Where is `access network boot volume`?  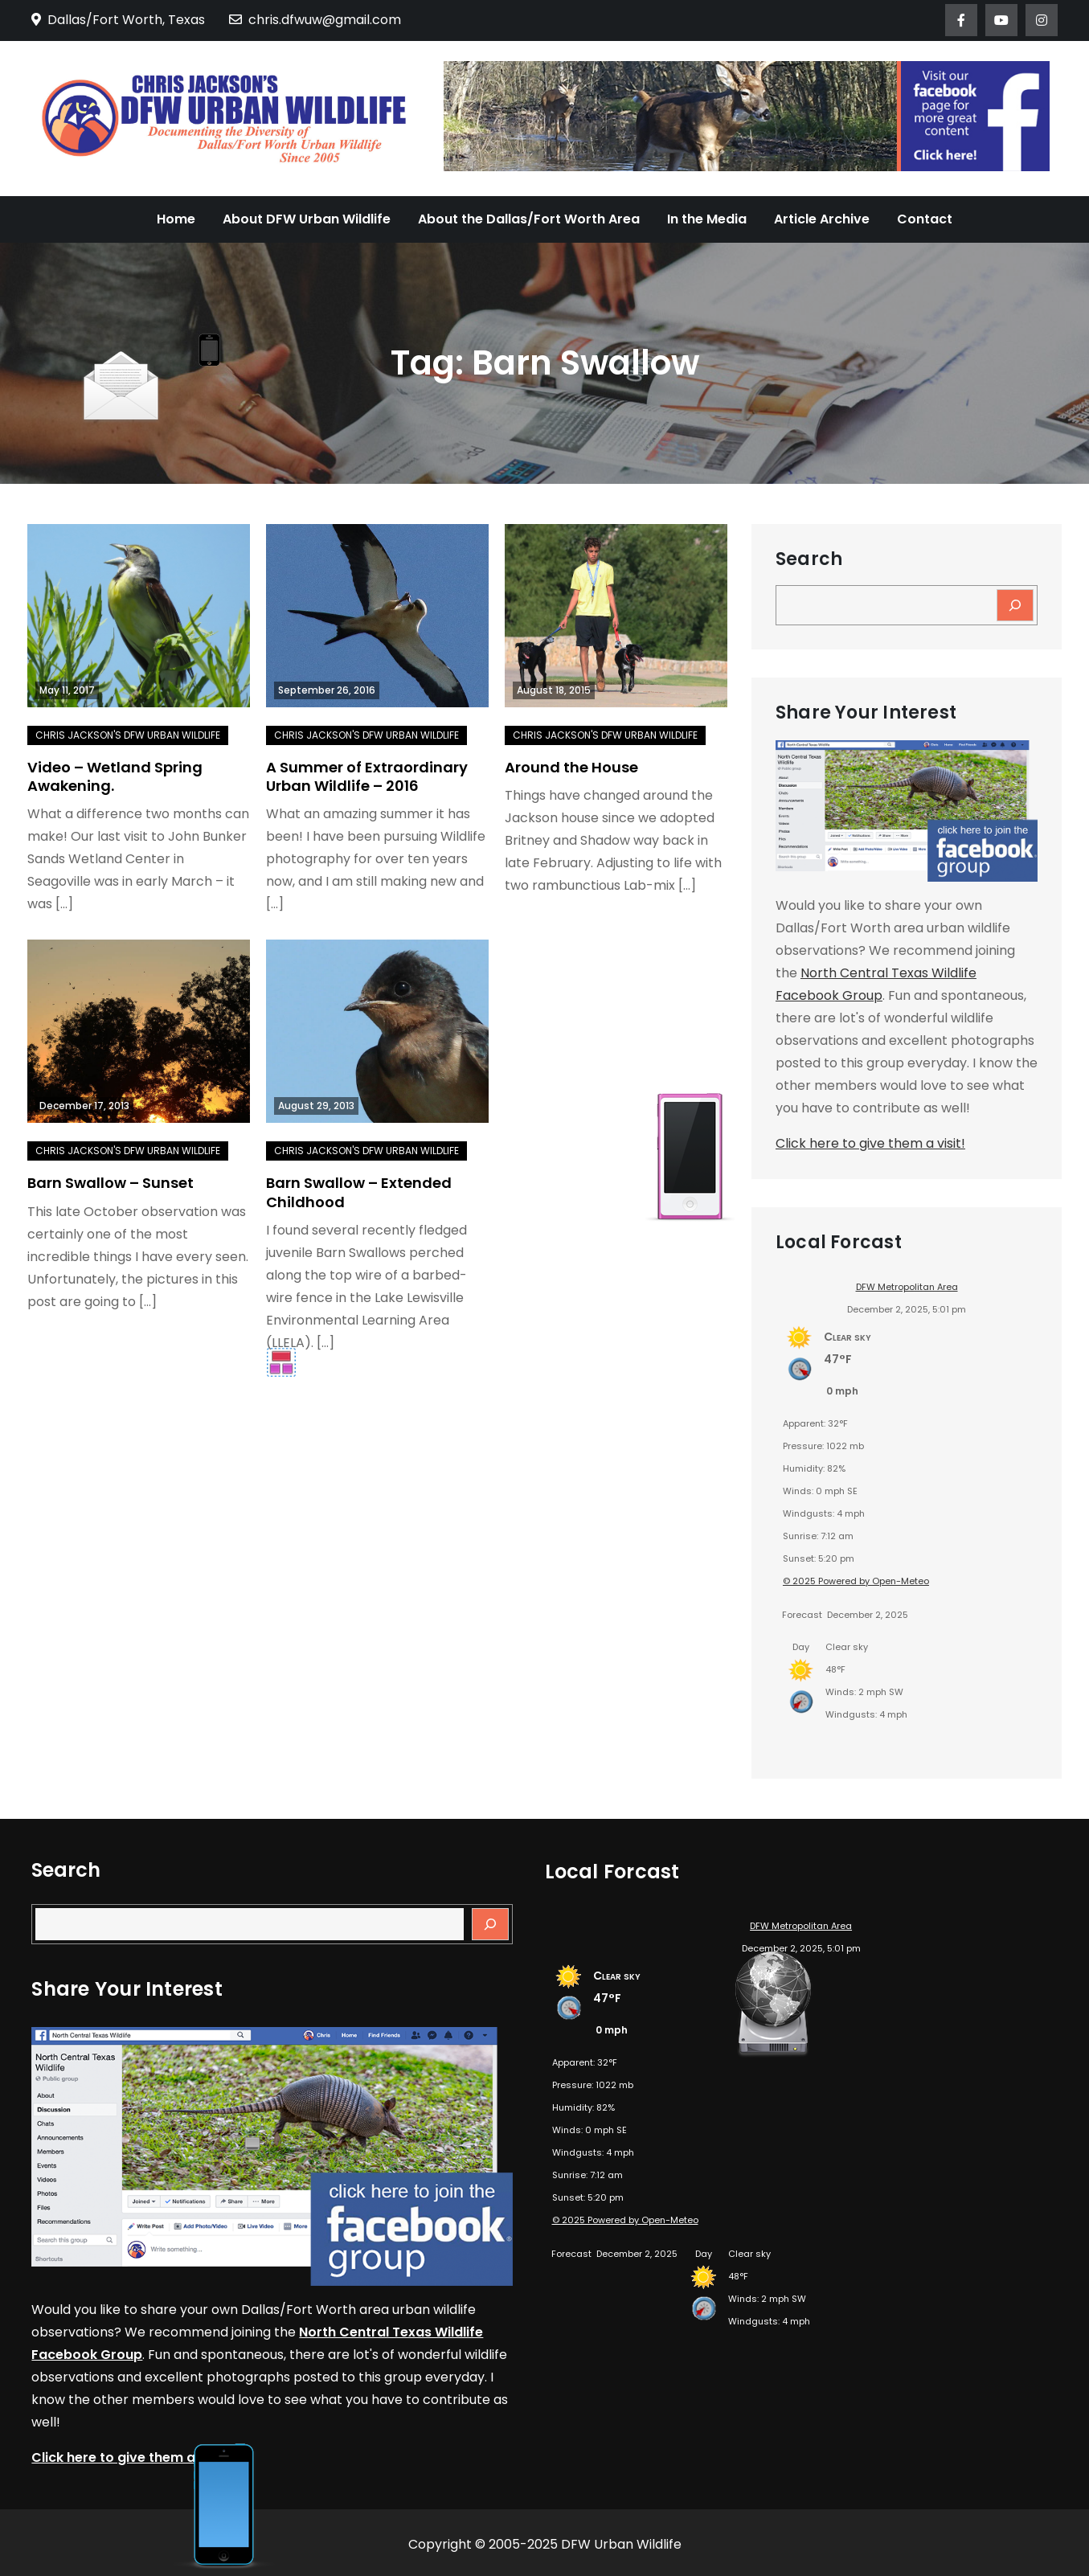
access network boot volume is located at coordinates (770, 2005).